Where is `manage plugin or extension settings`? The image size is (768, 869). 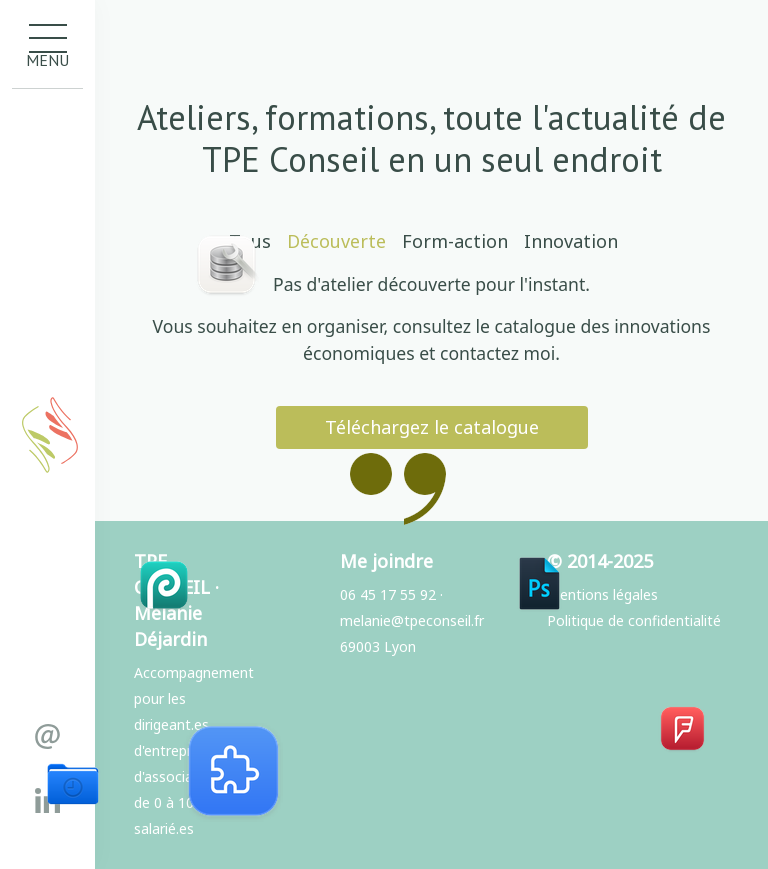 manage plugin or extension settings is located at coordinates (233, 772).